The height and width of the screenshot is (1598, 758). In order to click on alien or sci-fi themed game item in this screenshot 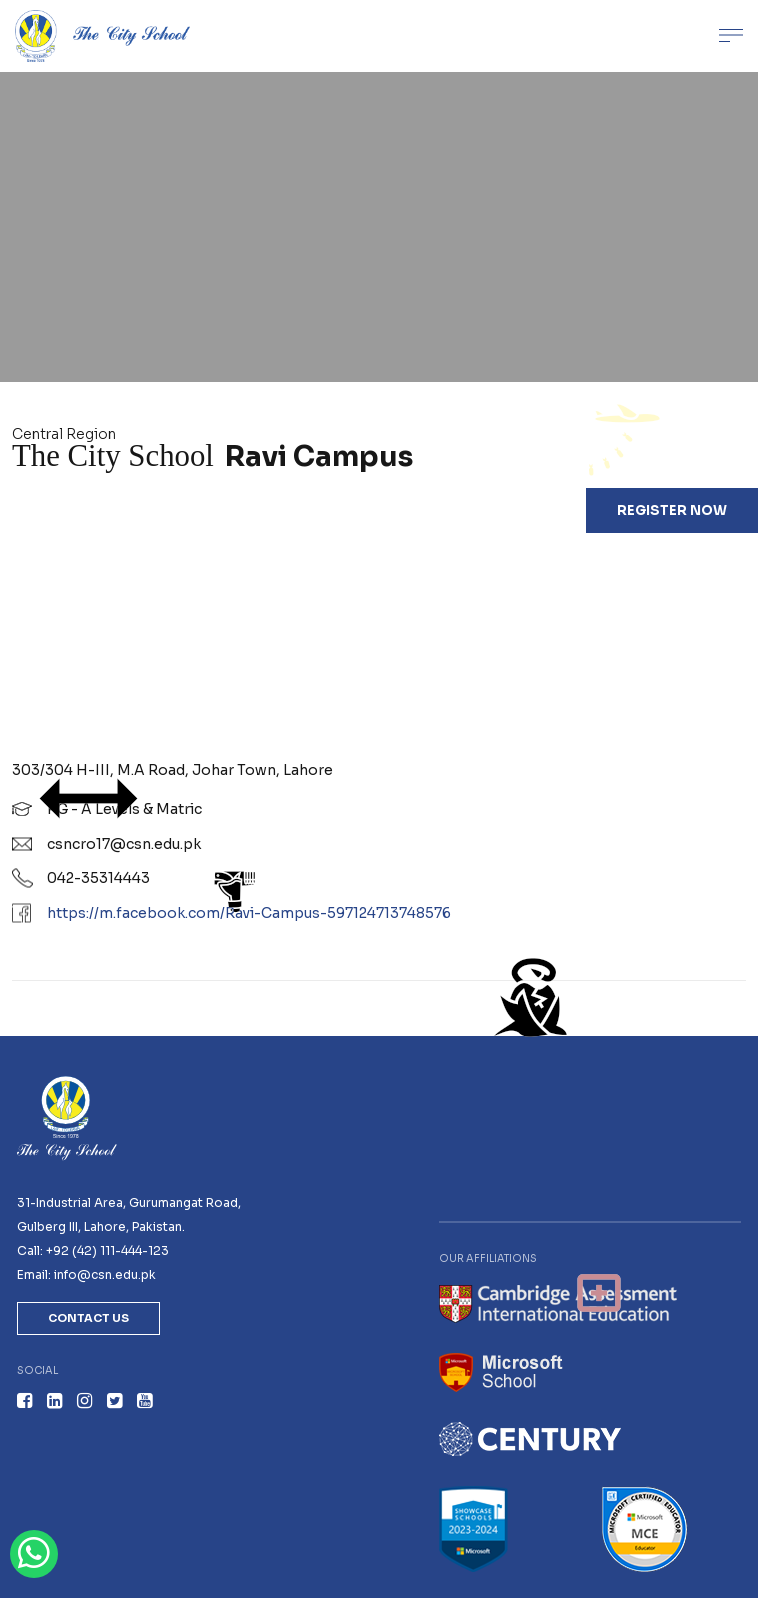, I will do `click(530, 997)`.